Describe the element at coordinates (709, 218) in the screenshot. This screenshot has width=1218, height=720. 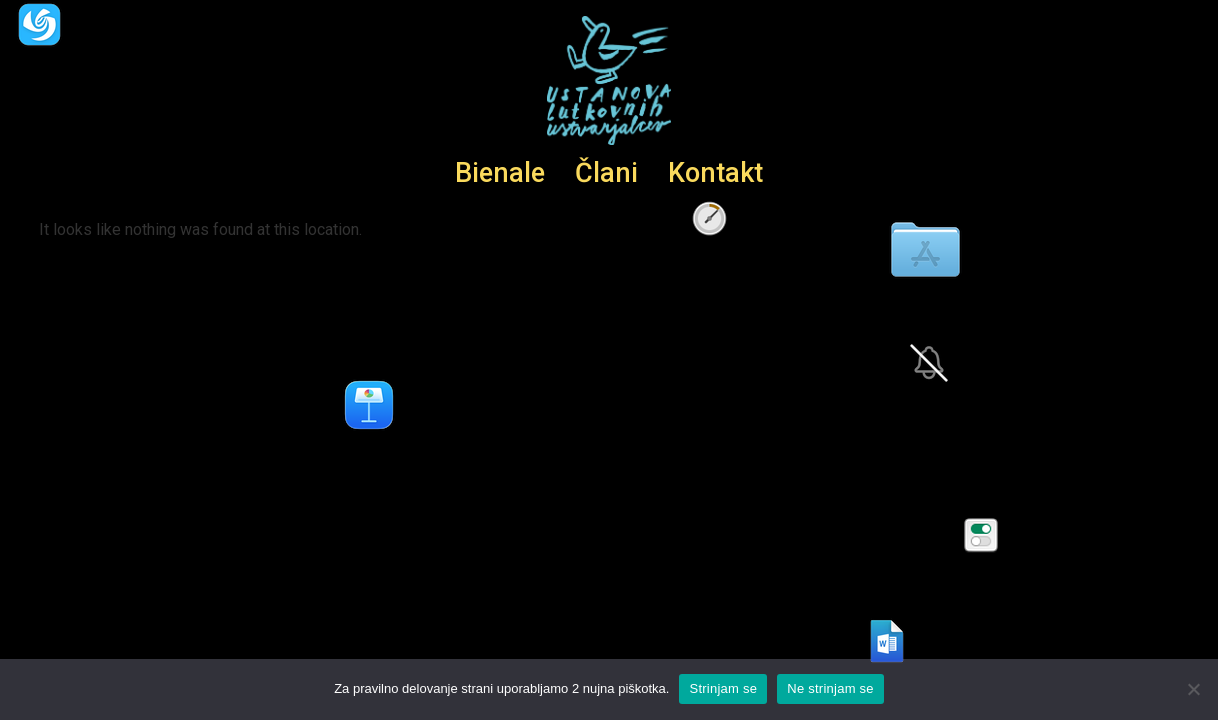
I see `open sysprof system profiler application` at that location.